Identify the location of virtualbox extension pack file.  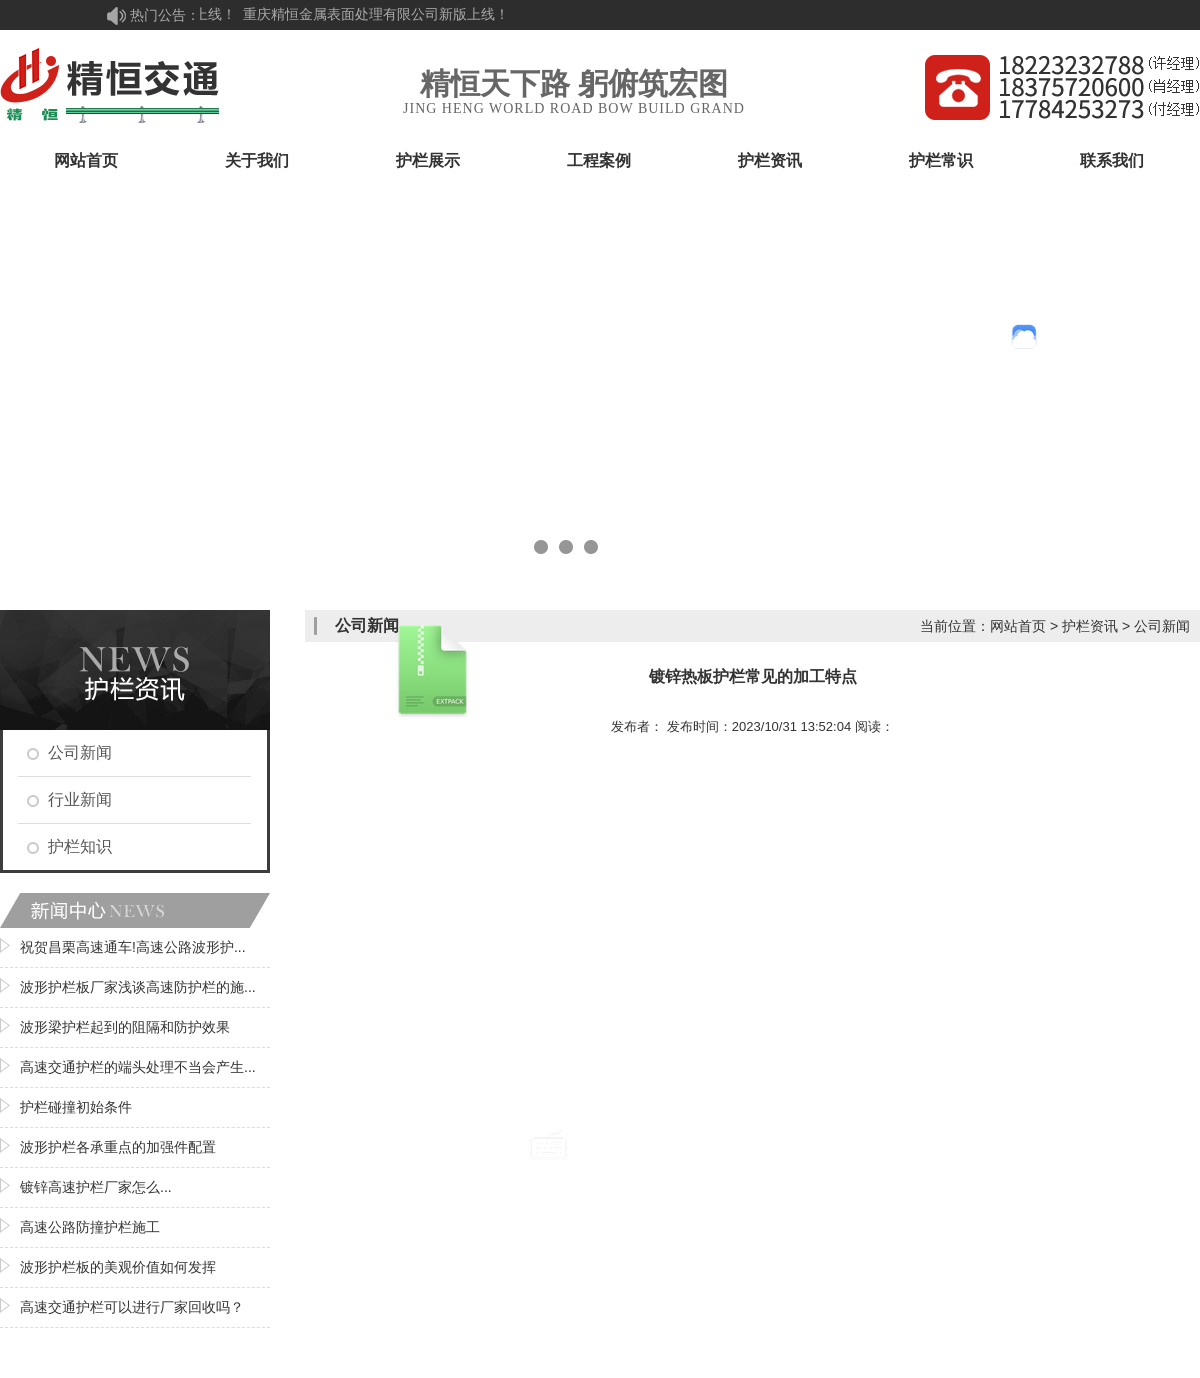
(432, 671).